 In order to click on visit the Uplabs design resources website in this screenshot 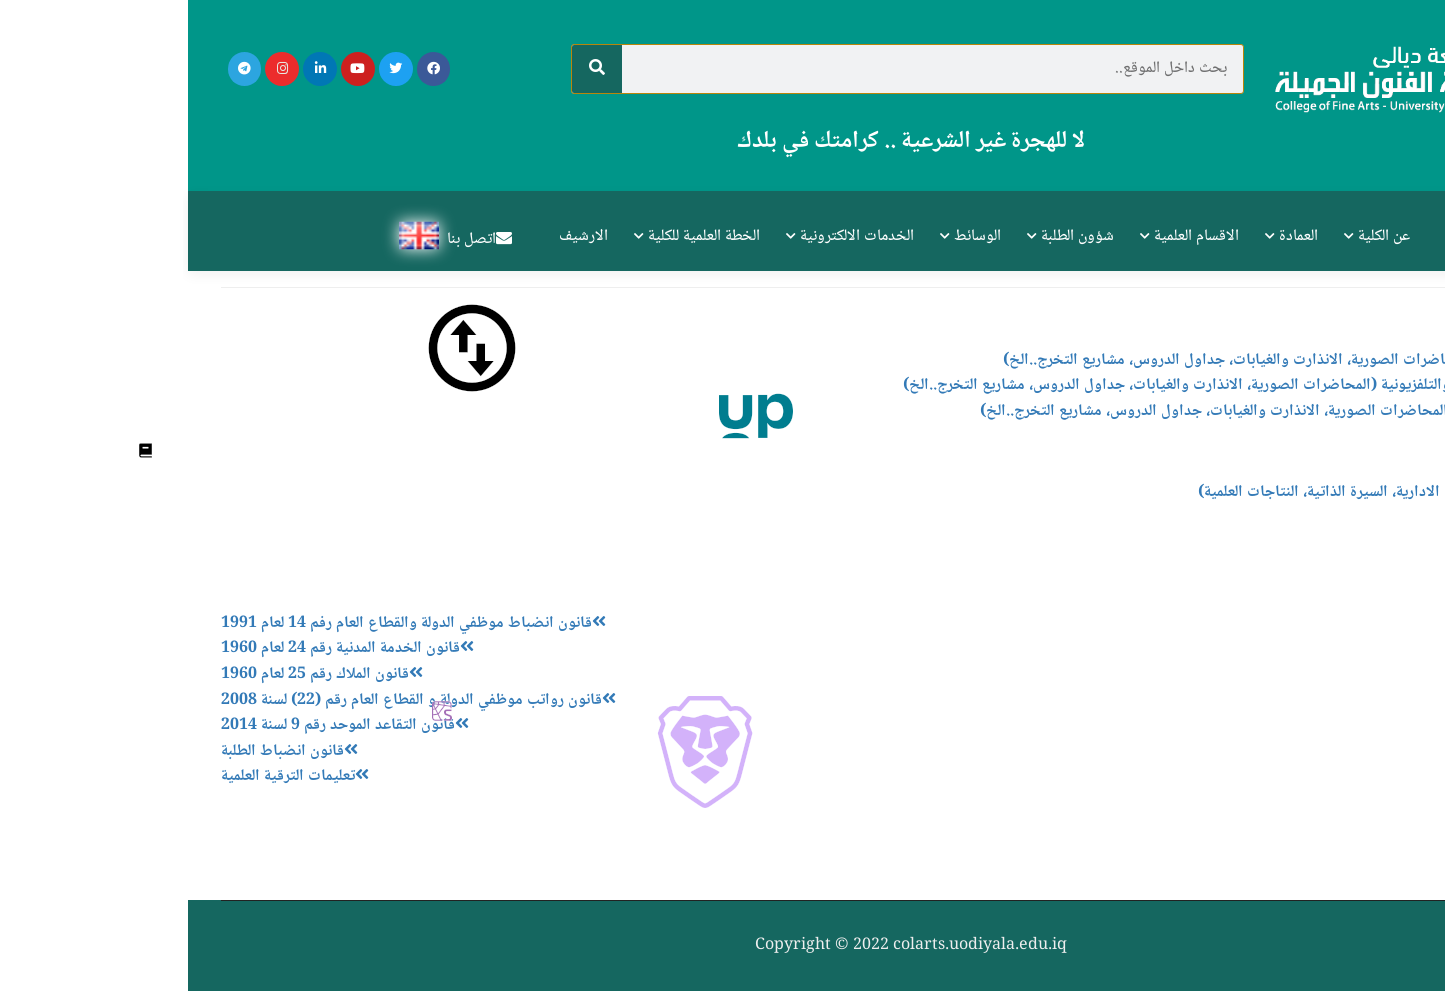, I will do `click(756, 416)`.